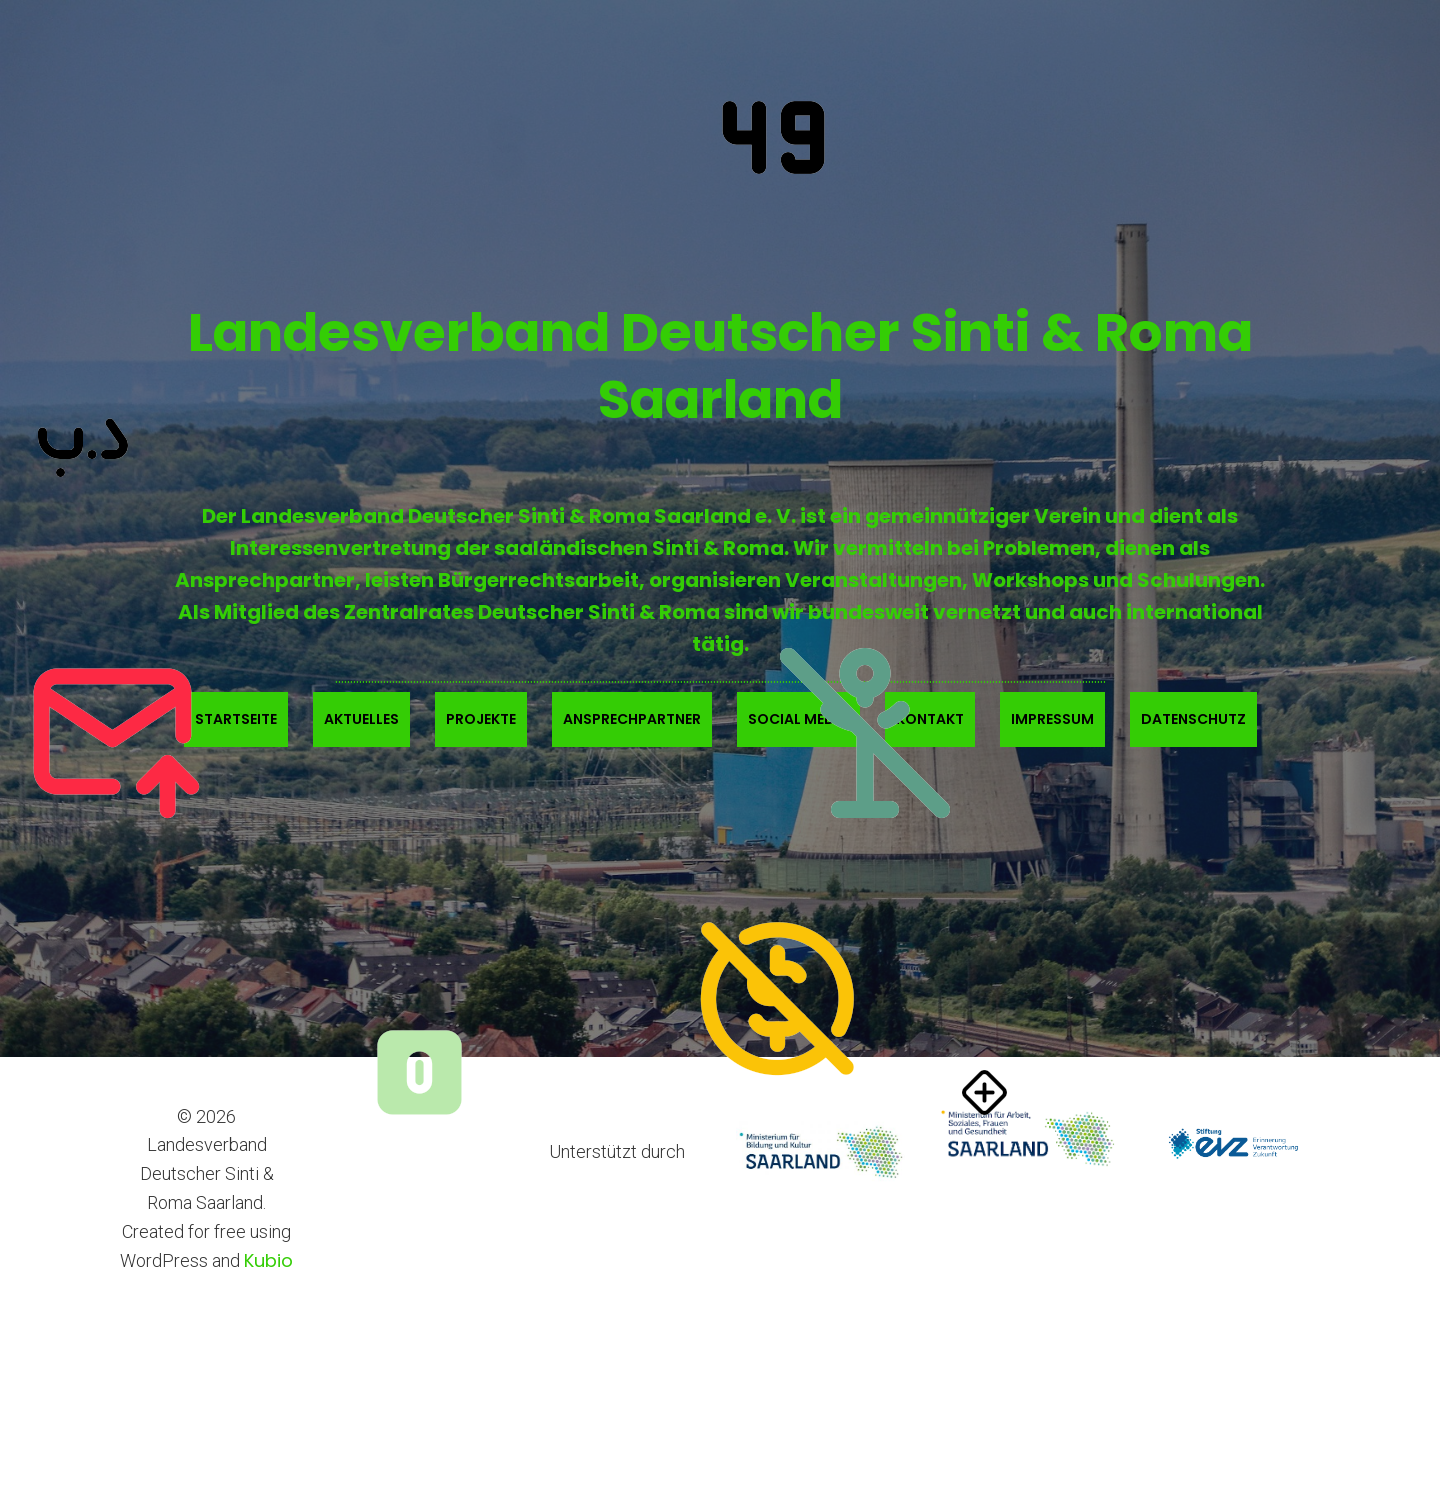 The height and width of the screenshot is (1501, 1440). What do you see at coordinates (419, 1072) in the screenshot?
I see `indicates zero items or empty count` at bounding box center [419, 1072].